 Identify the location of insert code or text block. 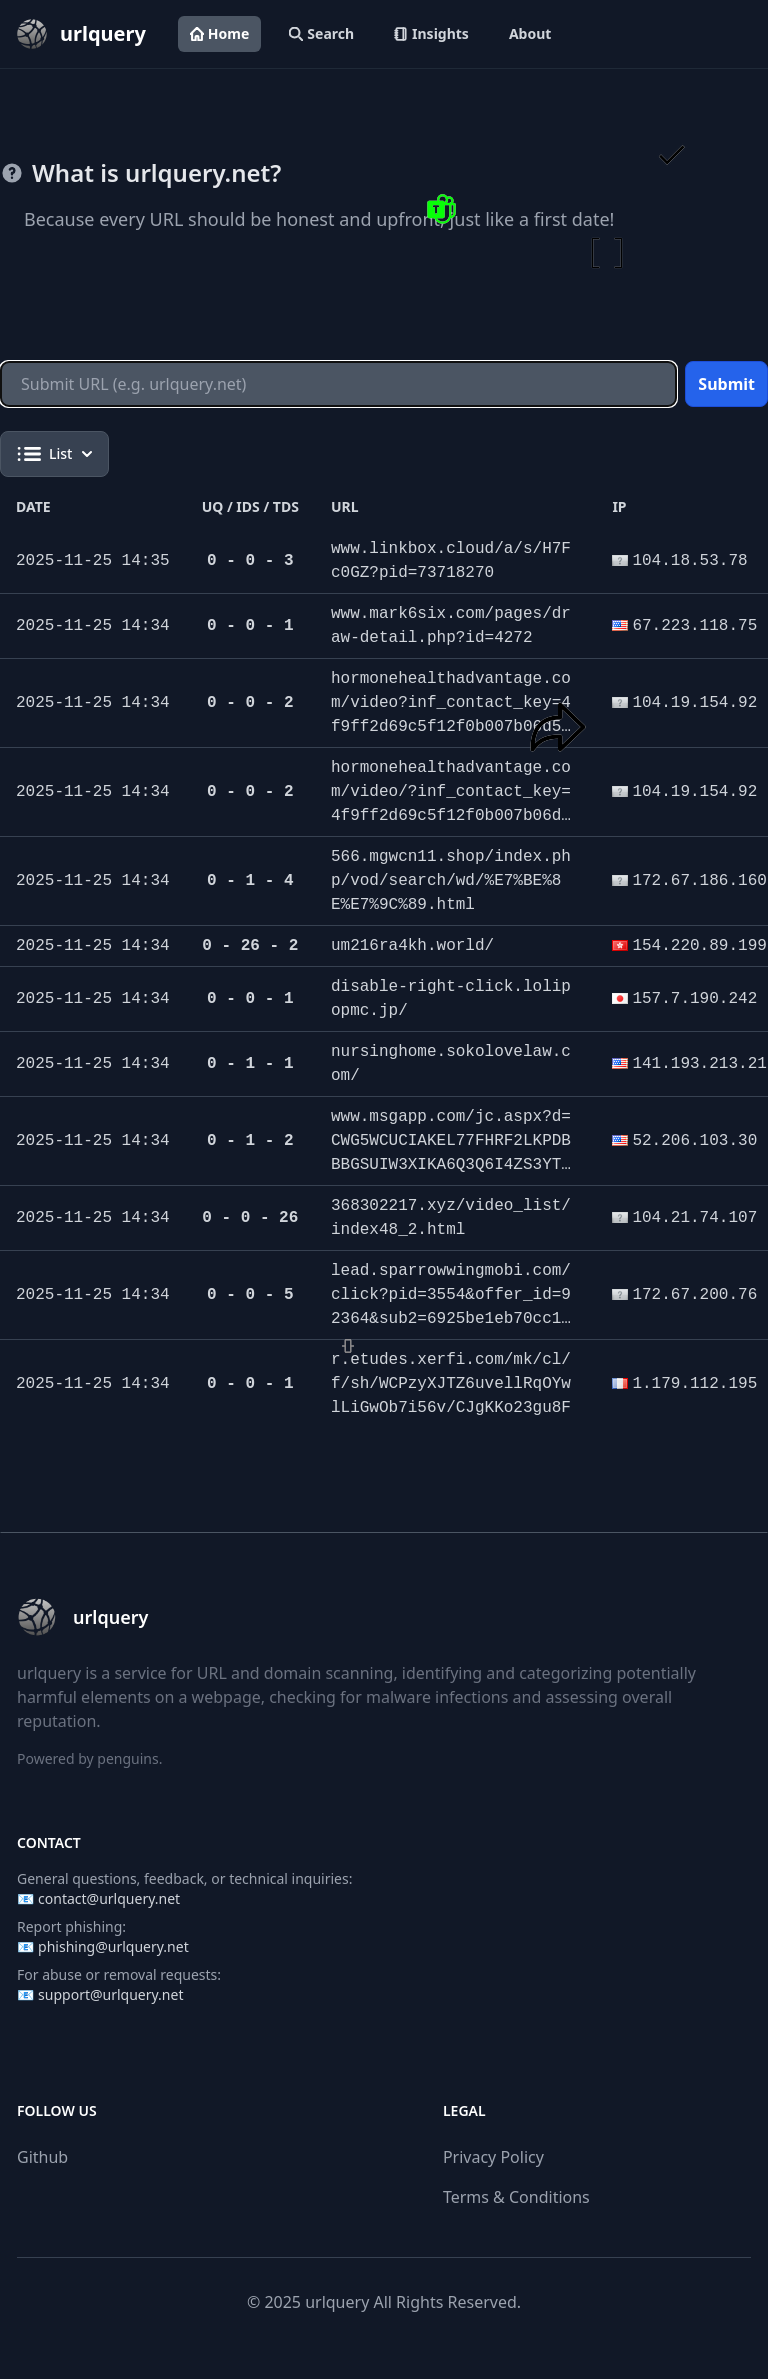
(607, 253).